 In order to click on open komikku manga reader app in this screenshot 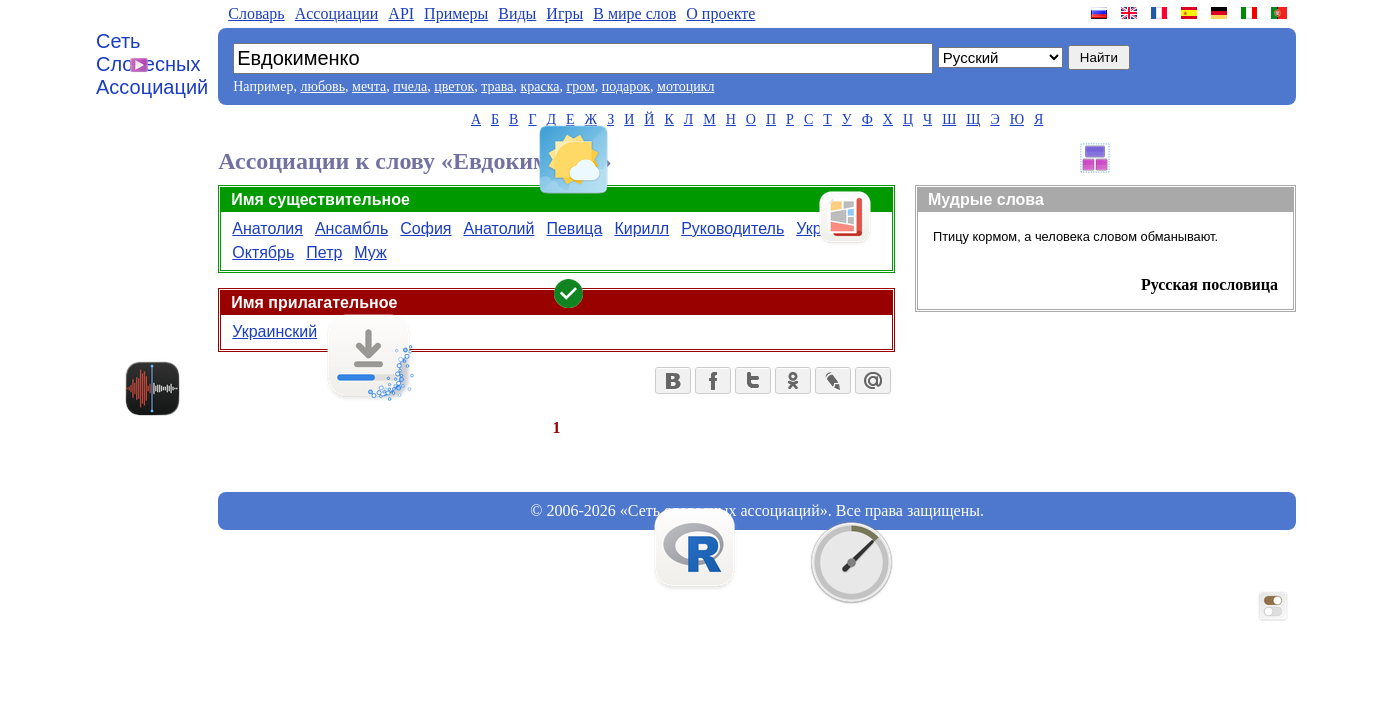, I will do `click(845, 217)`.